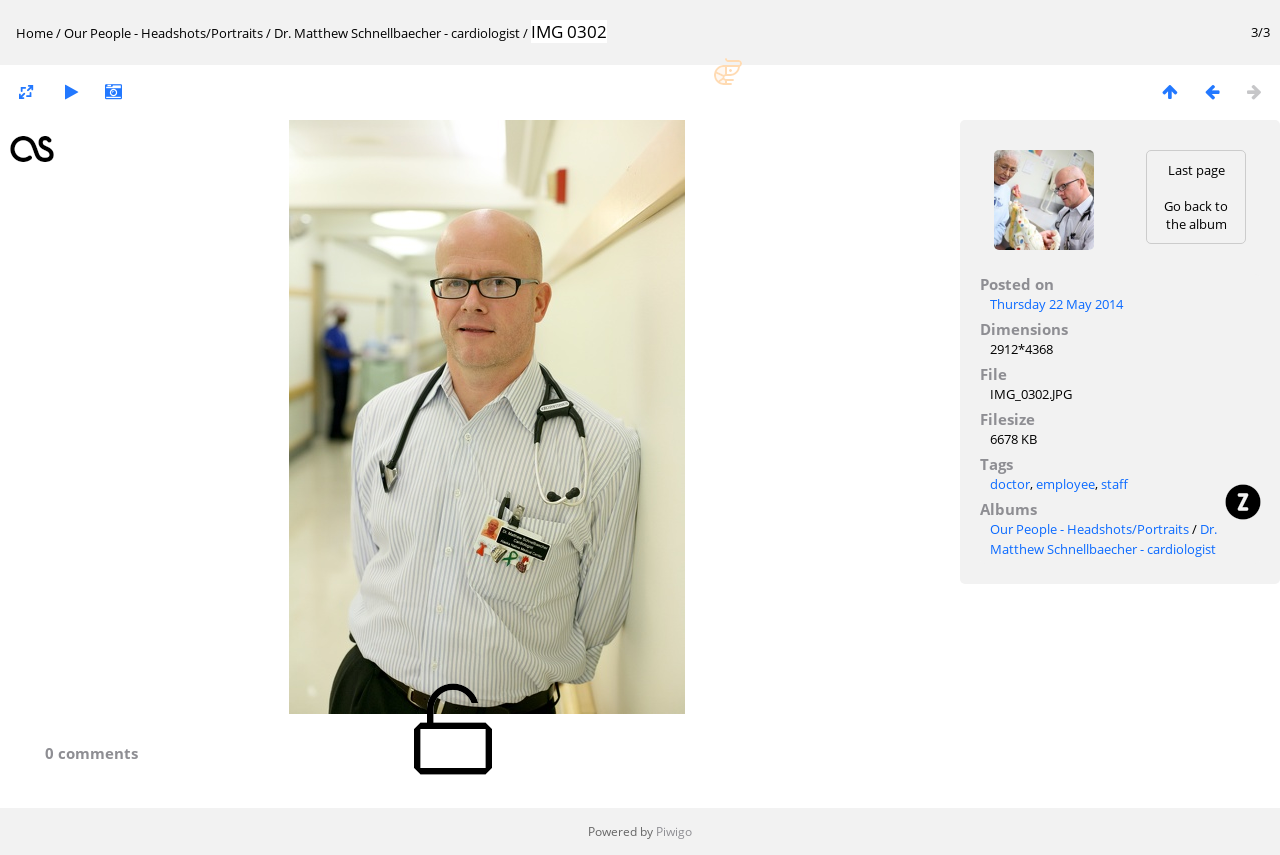  Describe the element at coordinates (453, 729) in the screenshot. I see `unlock a file or resource` at that location.